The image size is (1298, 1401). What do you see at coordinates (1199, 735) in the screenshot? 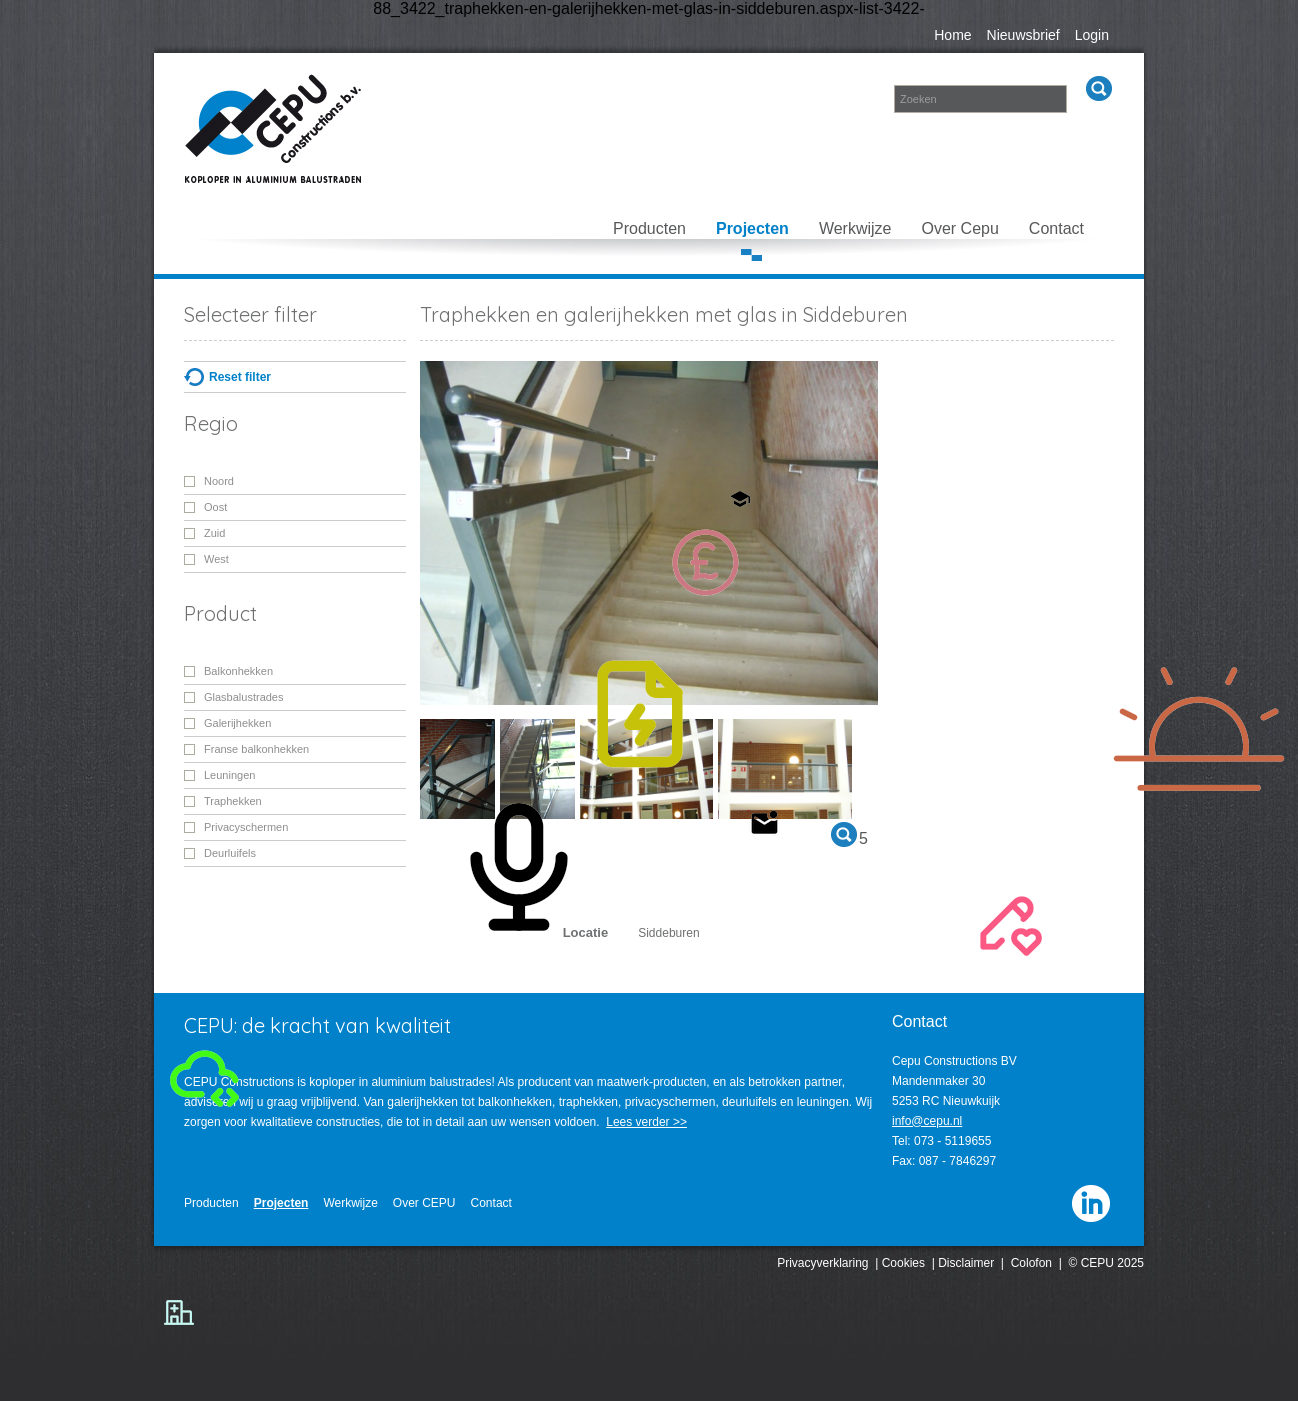
I see `toggle sunrise or sunset display mode` at bounding box center [1199, 735].